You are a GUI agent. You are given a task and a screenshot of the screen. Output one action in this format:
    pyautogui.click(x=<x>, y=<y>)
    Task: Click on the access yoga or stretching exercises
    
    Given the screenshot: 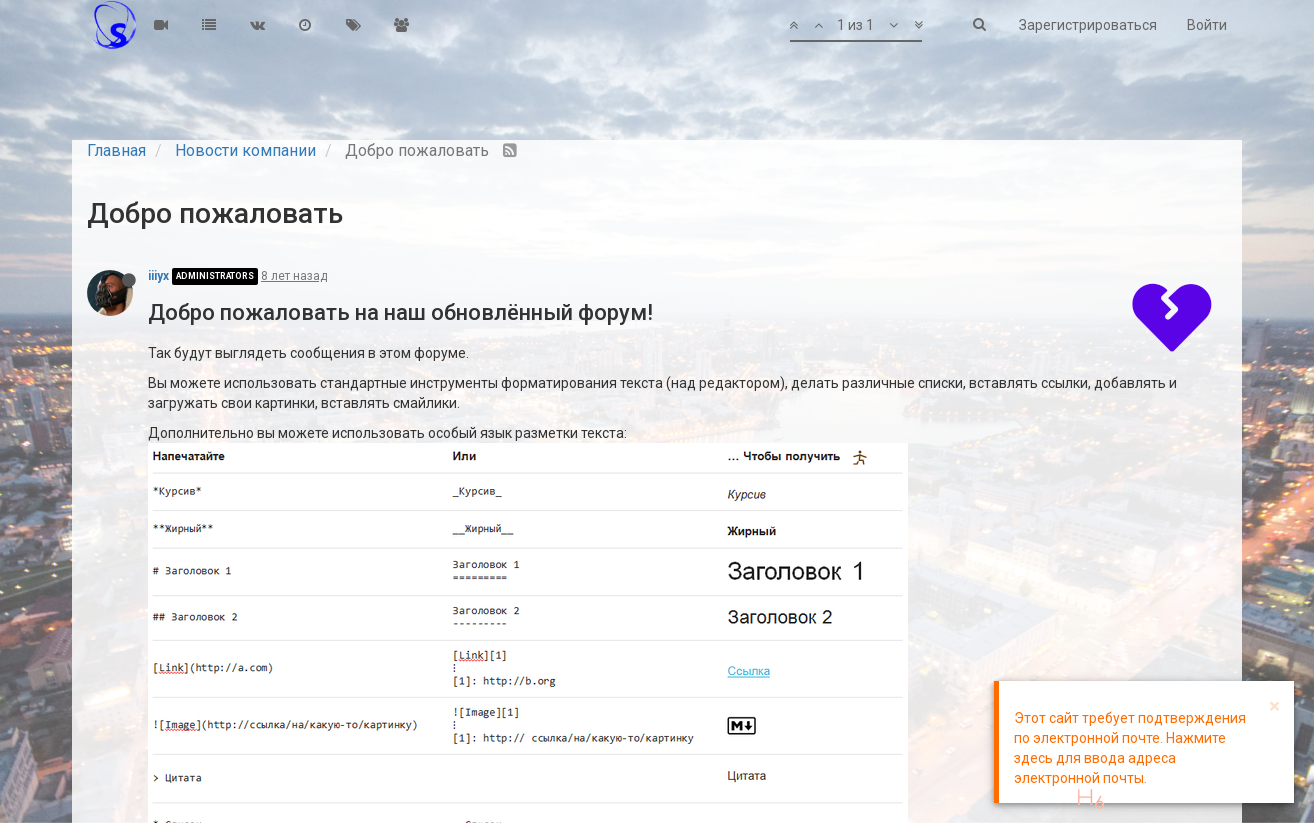 What is the action you would take?
    pyautogui.click(x=860, y=458)
    